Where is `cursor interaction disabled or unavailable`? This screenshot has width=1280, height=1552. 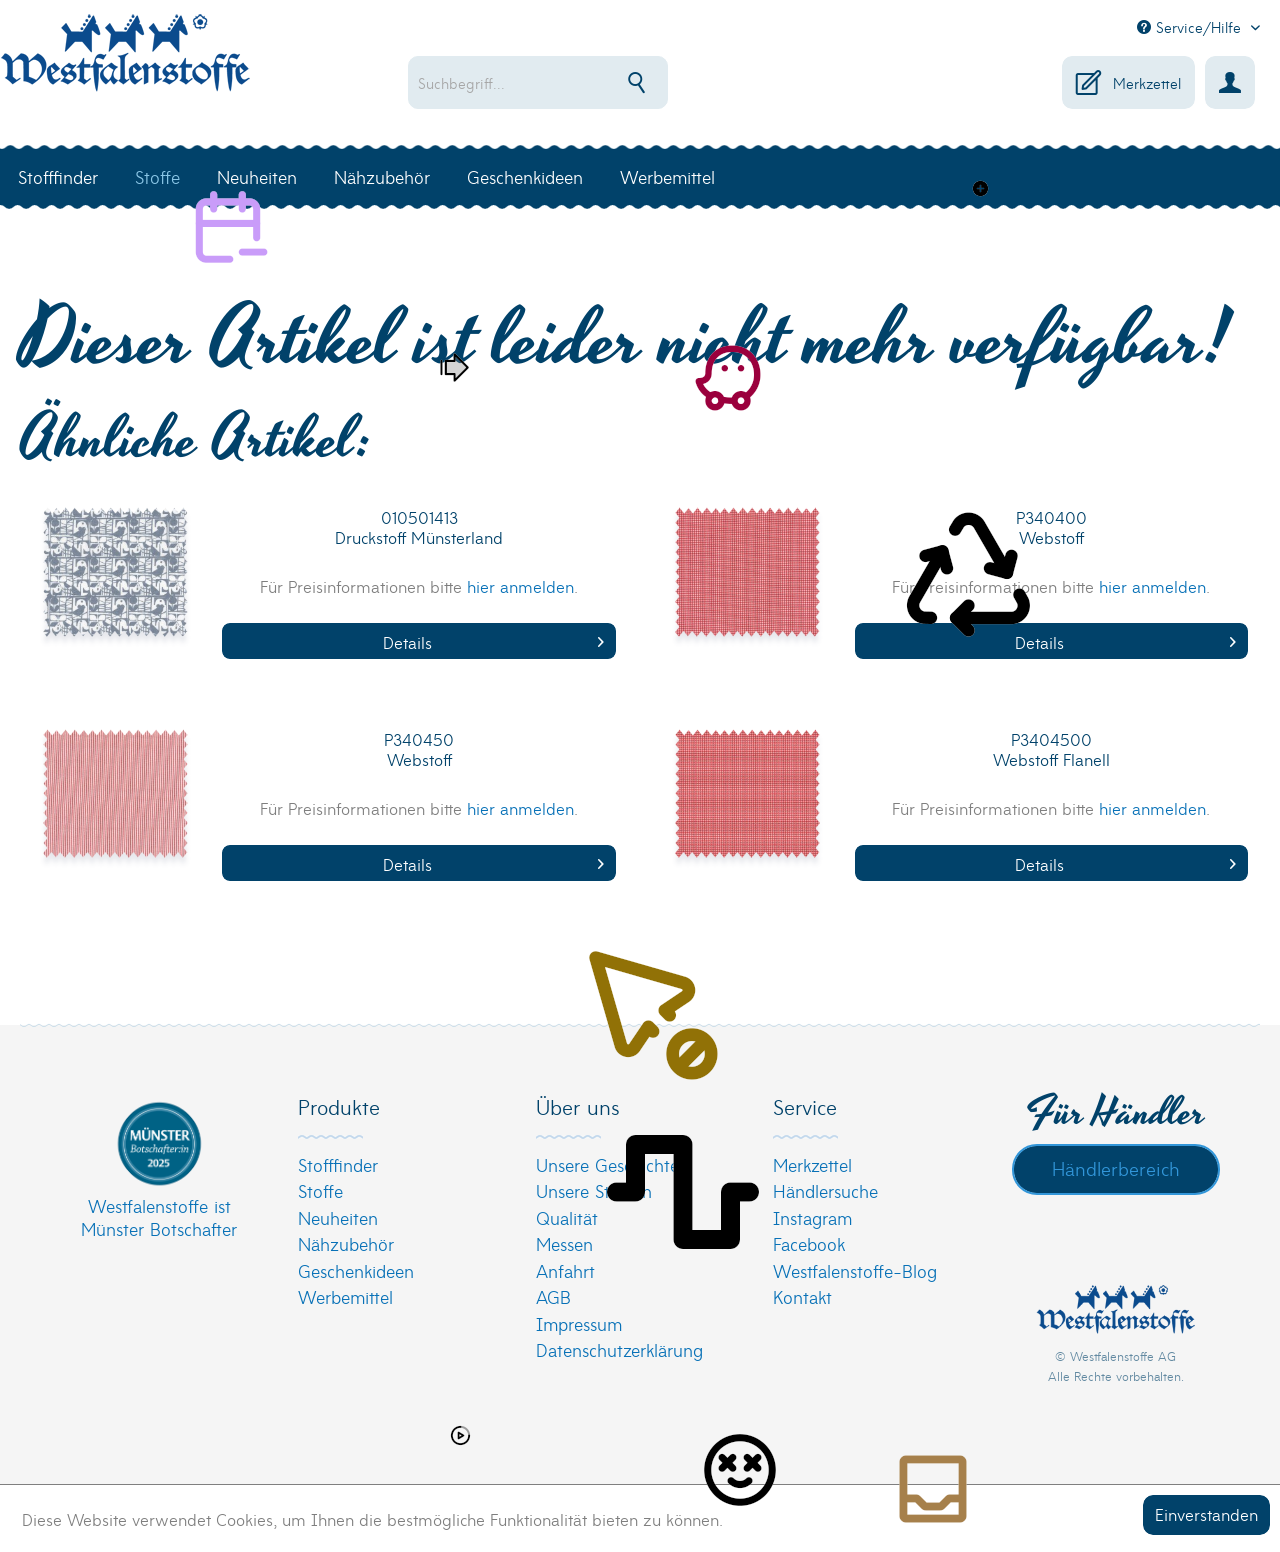
cursor interaction disabled or unavailable is located at coordinates (647, 1009).